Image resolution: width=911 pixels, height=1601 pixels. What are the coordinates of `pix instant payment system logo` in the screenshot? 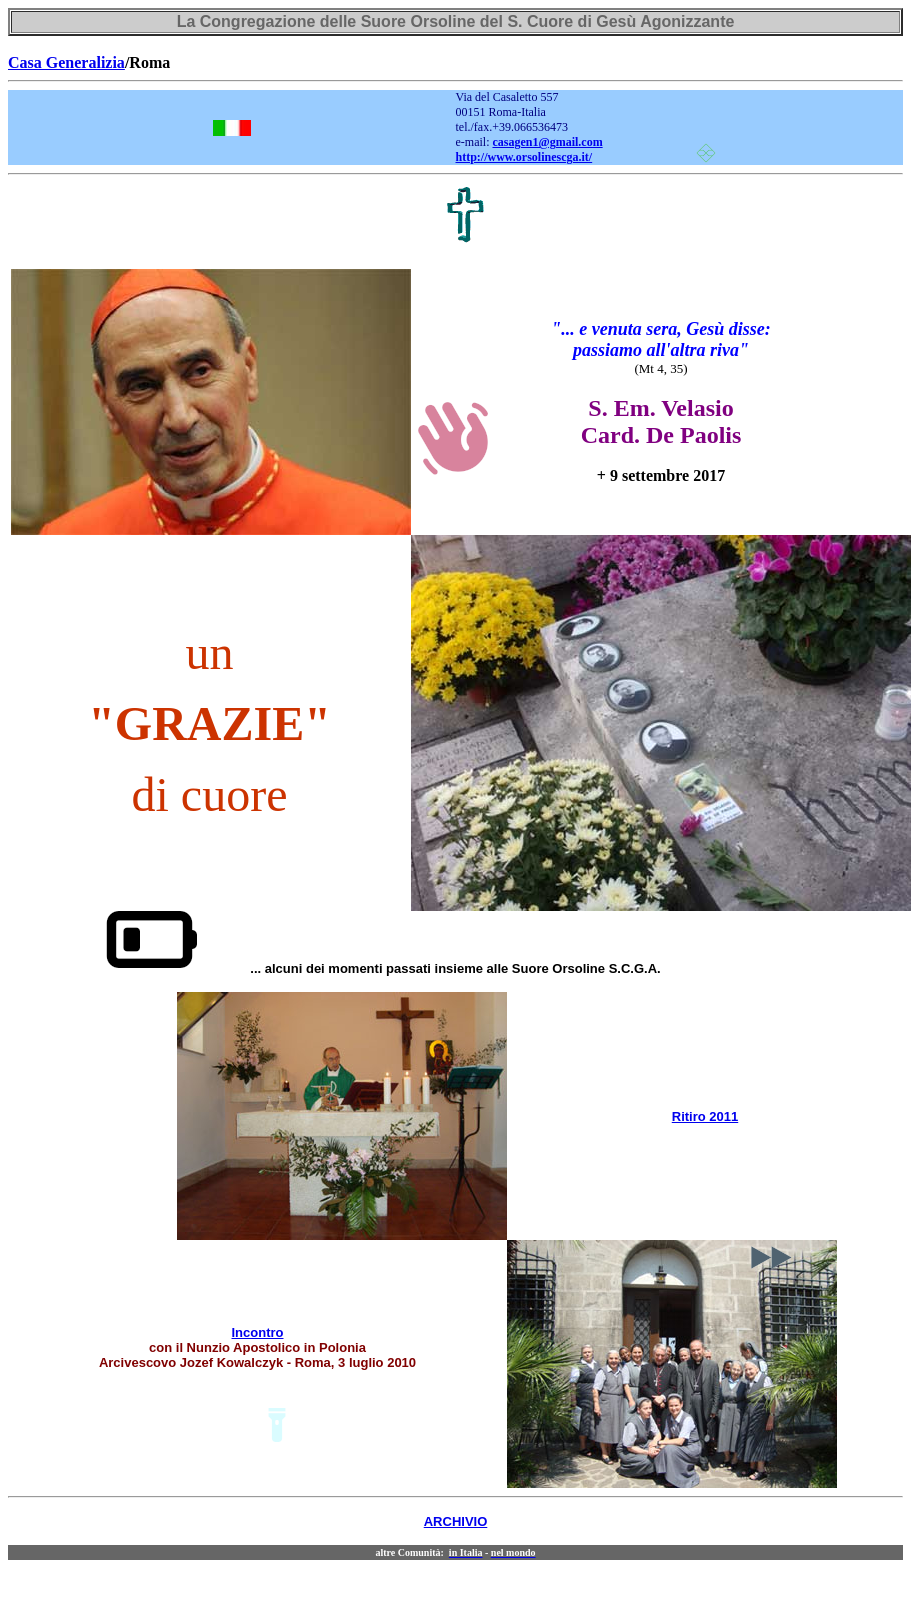 It's located at (706, 153).